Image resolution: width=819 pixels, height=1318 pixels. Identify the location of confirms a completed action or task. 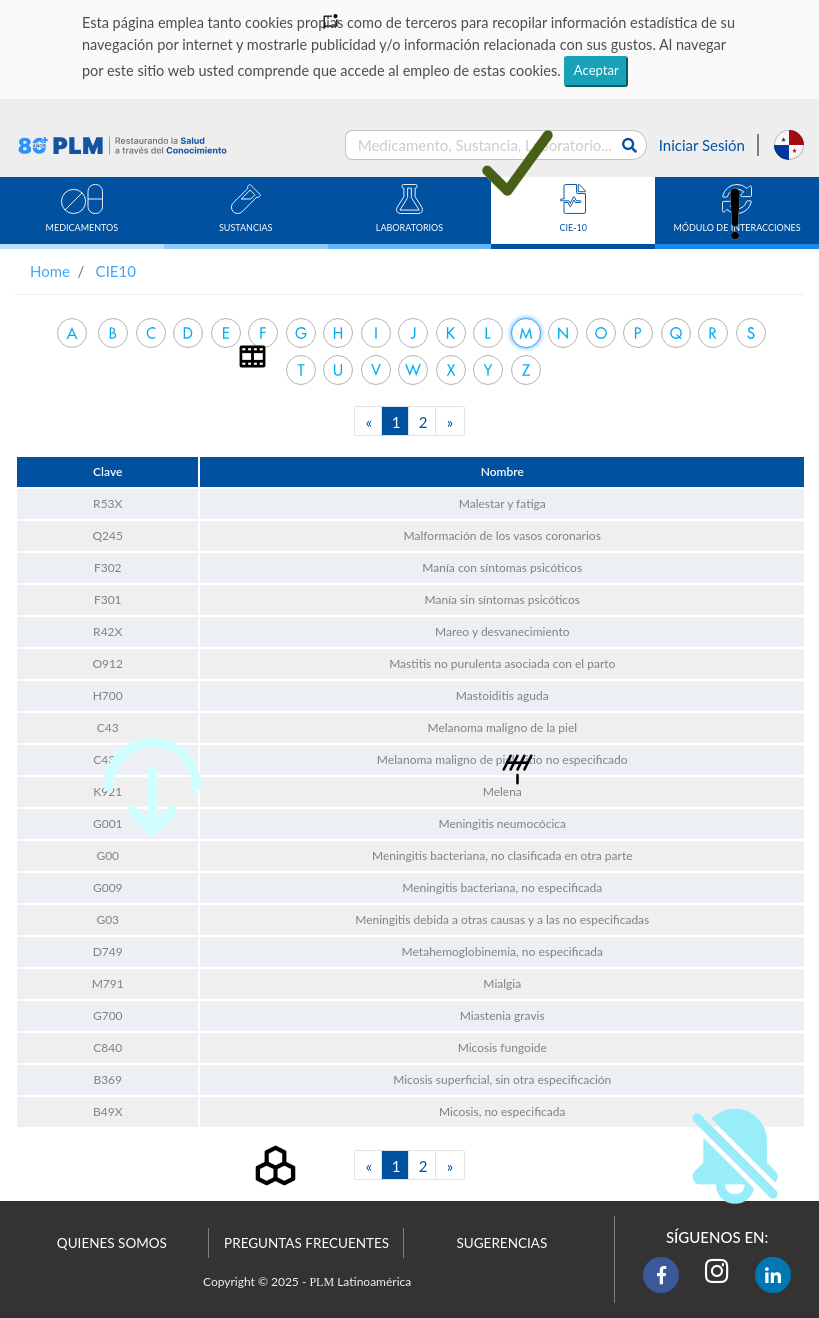
(517, 160).